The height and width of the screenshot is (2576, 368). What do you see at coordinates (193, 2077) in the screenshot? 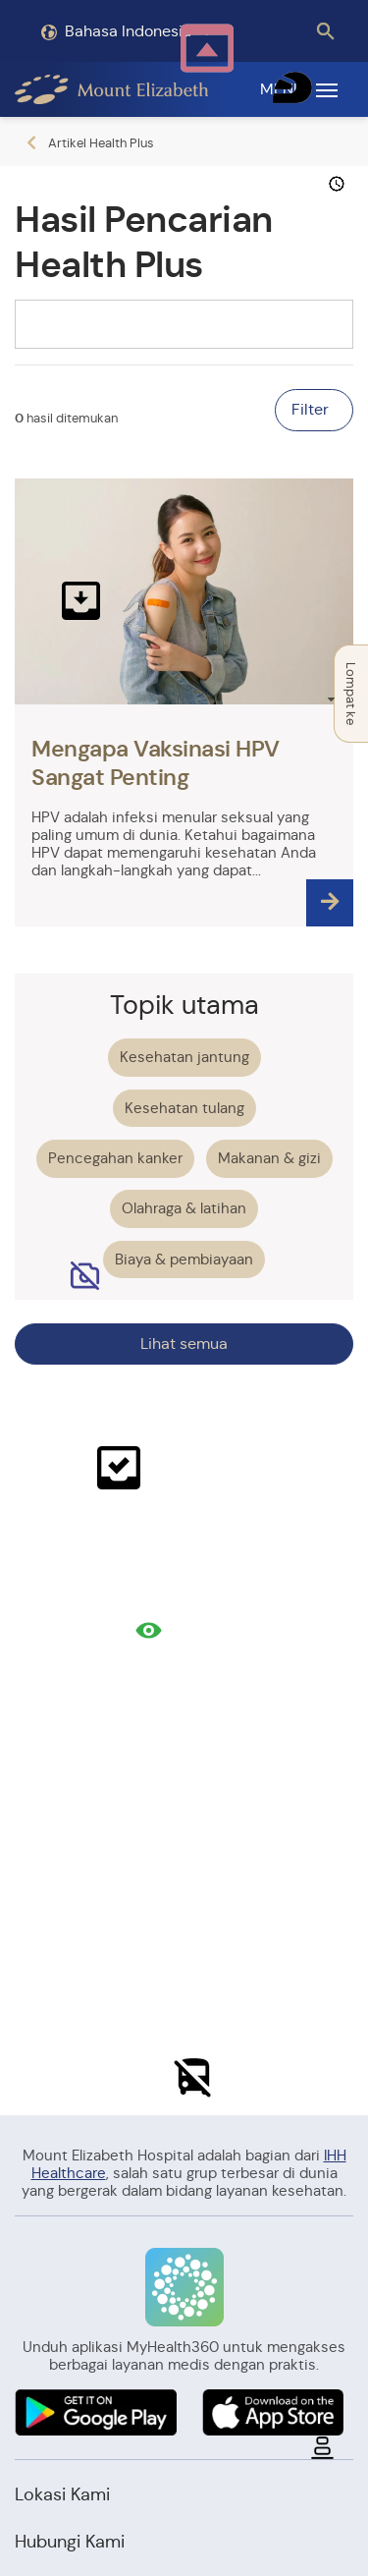
I see `no bus transfer available at this stop` at bounding box center [193, 2077].